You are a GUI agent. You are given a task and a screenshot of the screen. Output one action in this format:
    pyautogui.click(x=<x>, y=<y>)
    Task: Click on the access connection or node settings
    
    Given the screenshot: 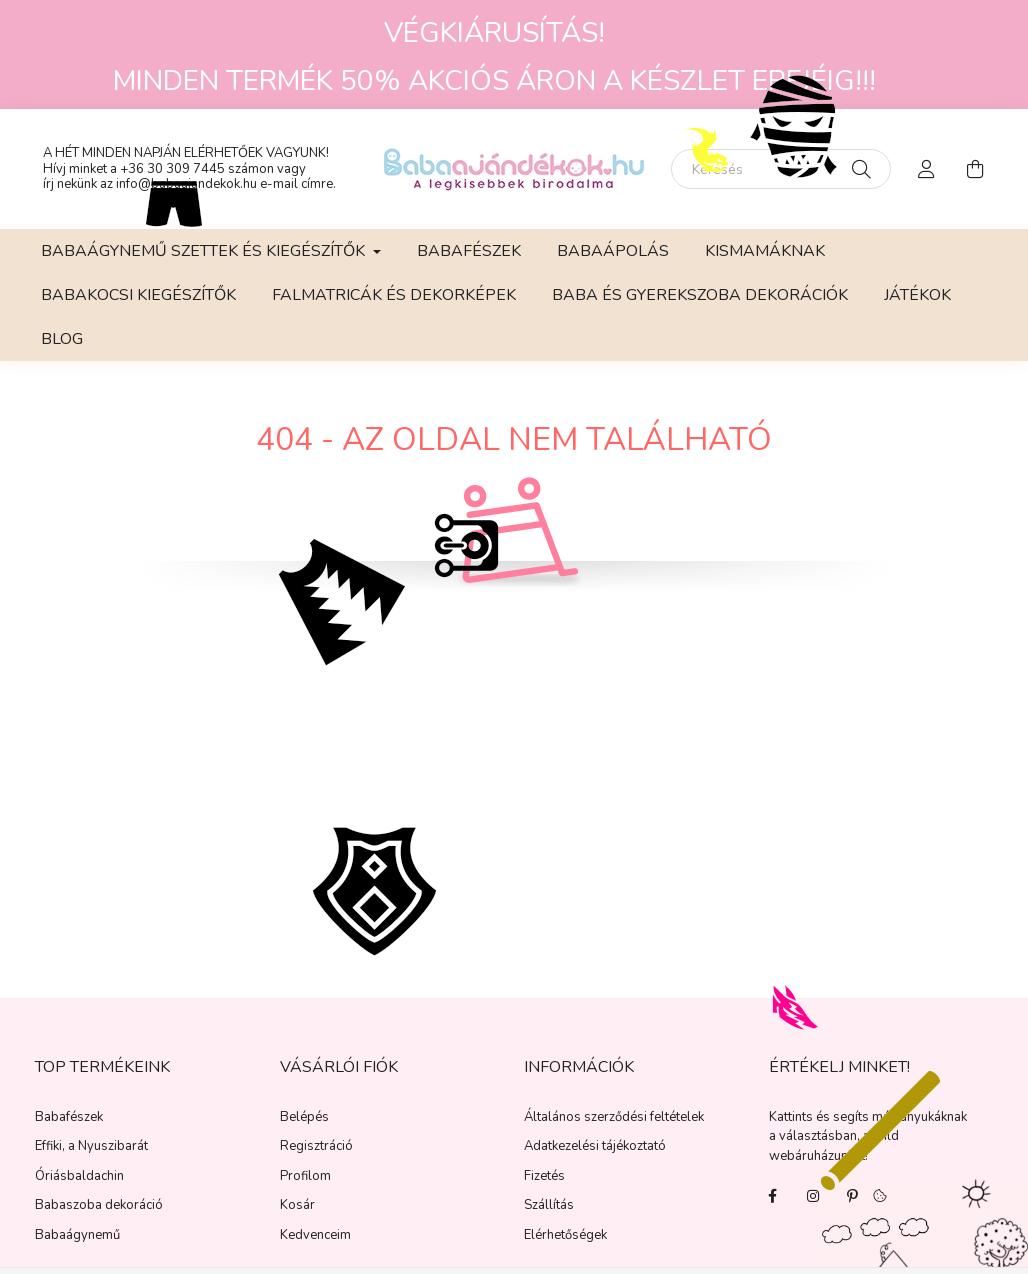 What is the action you would take?
    pyautogui.click(x=466, y=545)
    